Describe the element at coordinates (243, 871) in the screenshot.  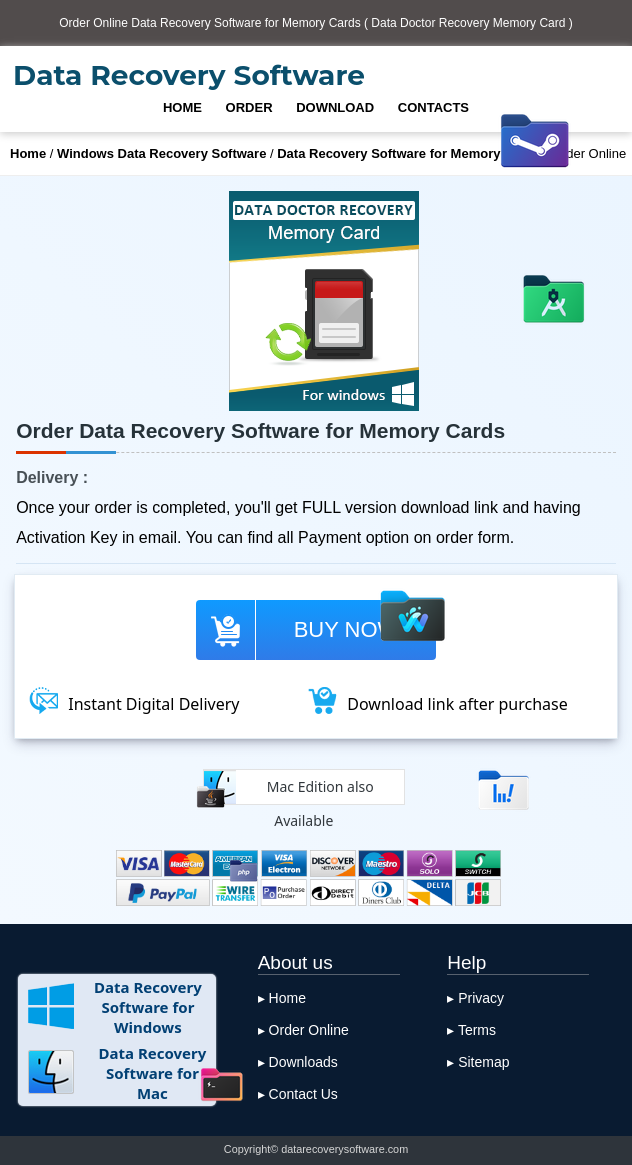
I see `open folder containing php files` at that location.